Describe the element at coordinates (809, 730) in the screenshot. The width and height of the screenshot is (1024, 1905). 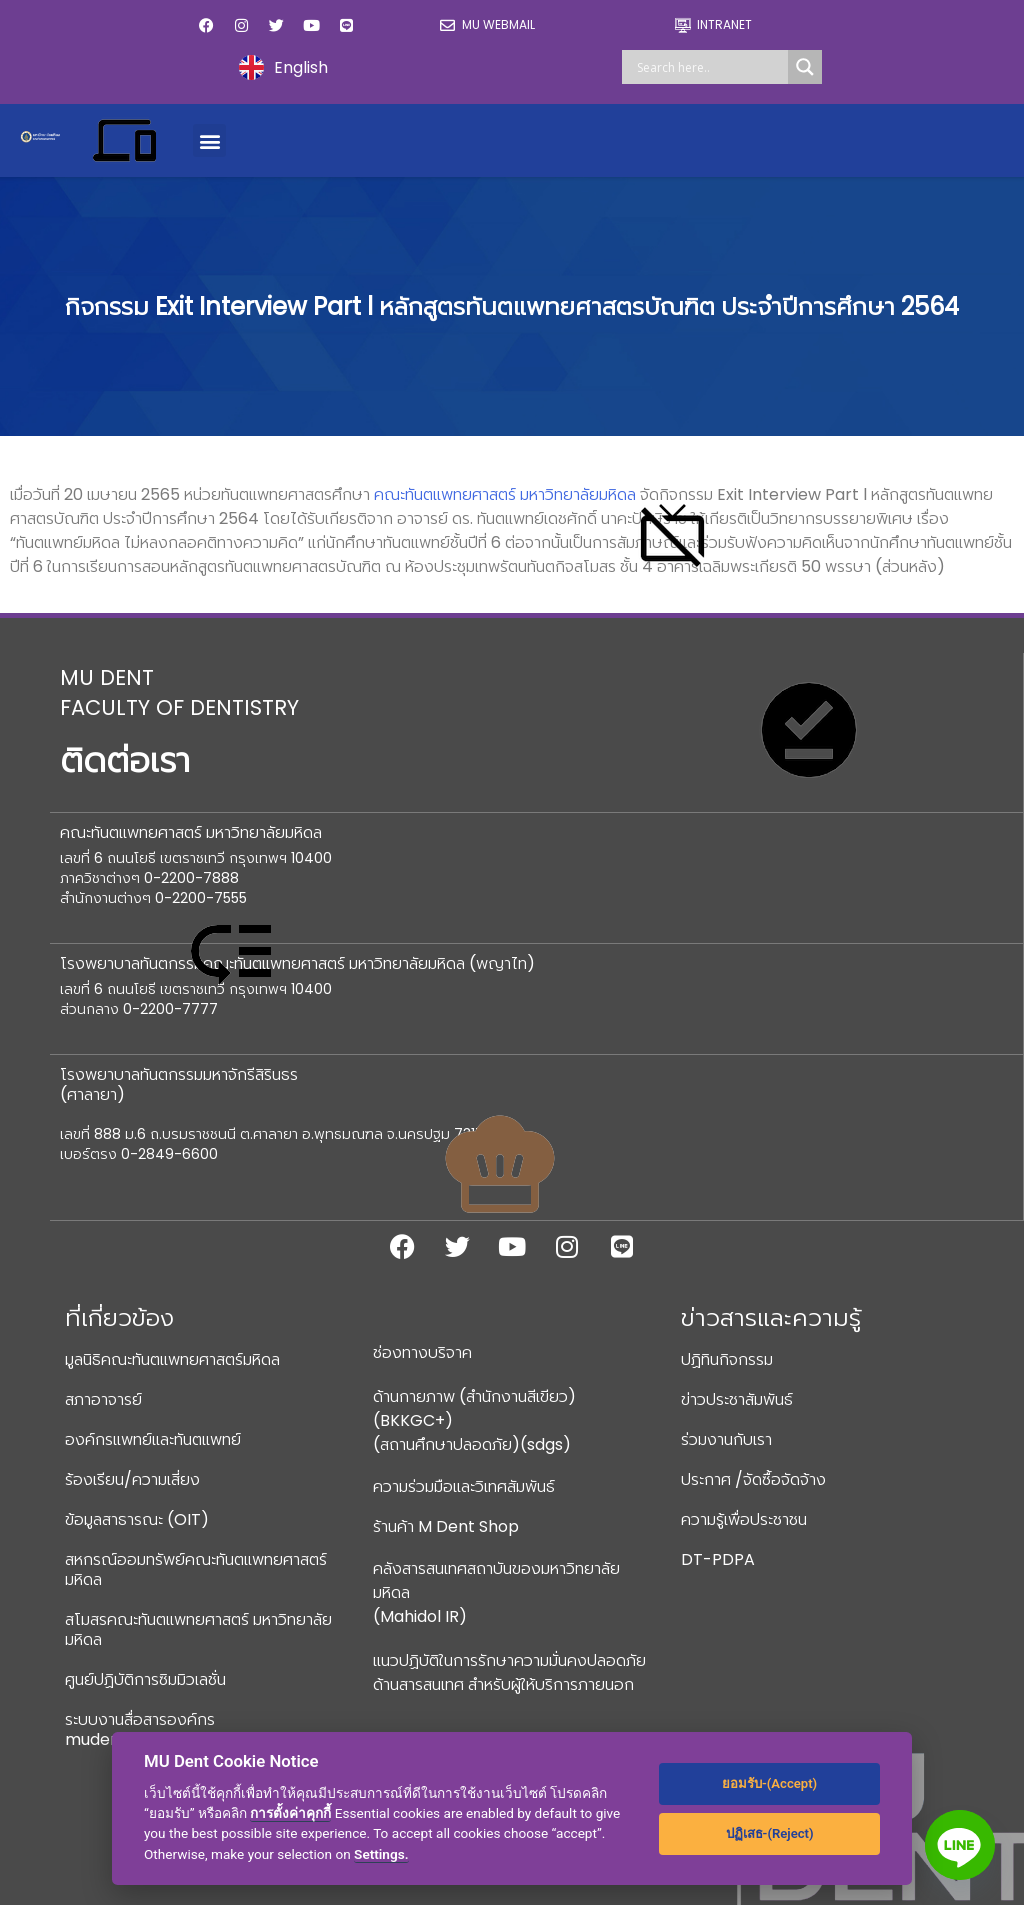
I see `indicates content is available offline` at that location.